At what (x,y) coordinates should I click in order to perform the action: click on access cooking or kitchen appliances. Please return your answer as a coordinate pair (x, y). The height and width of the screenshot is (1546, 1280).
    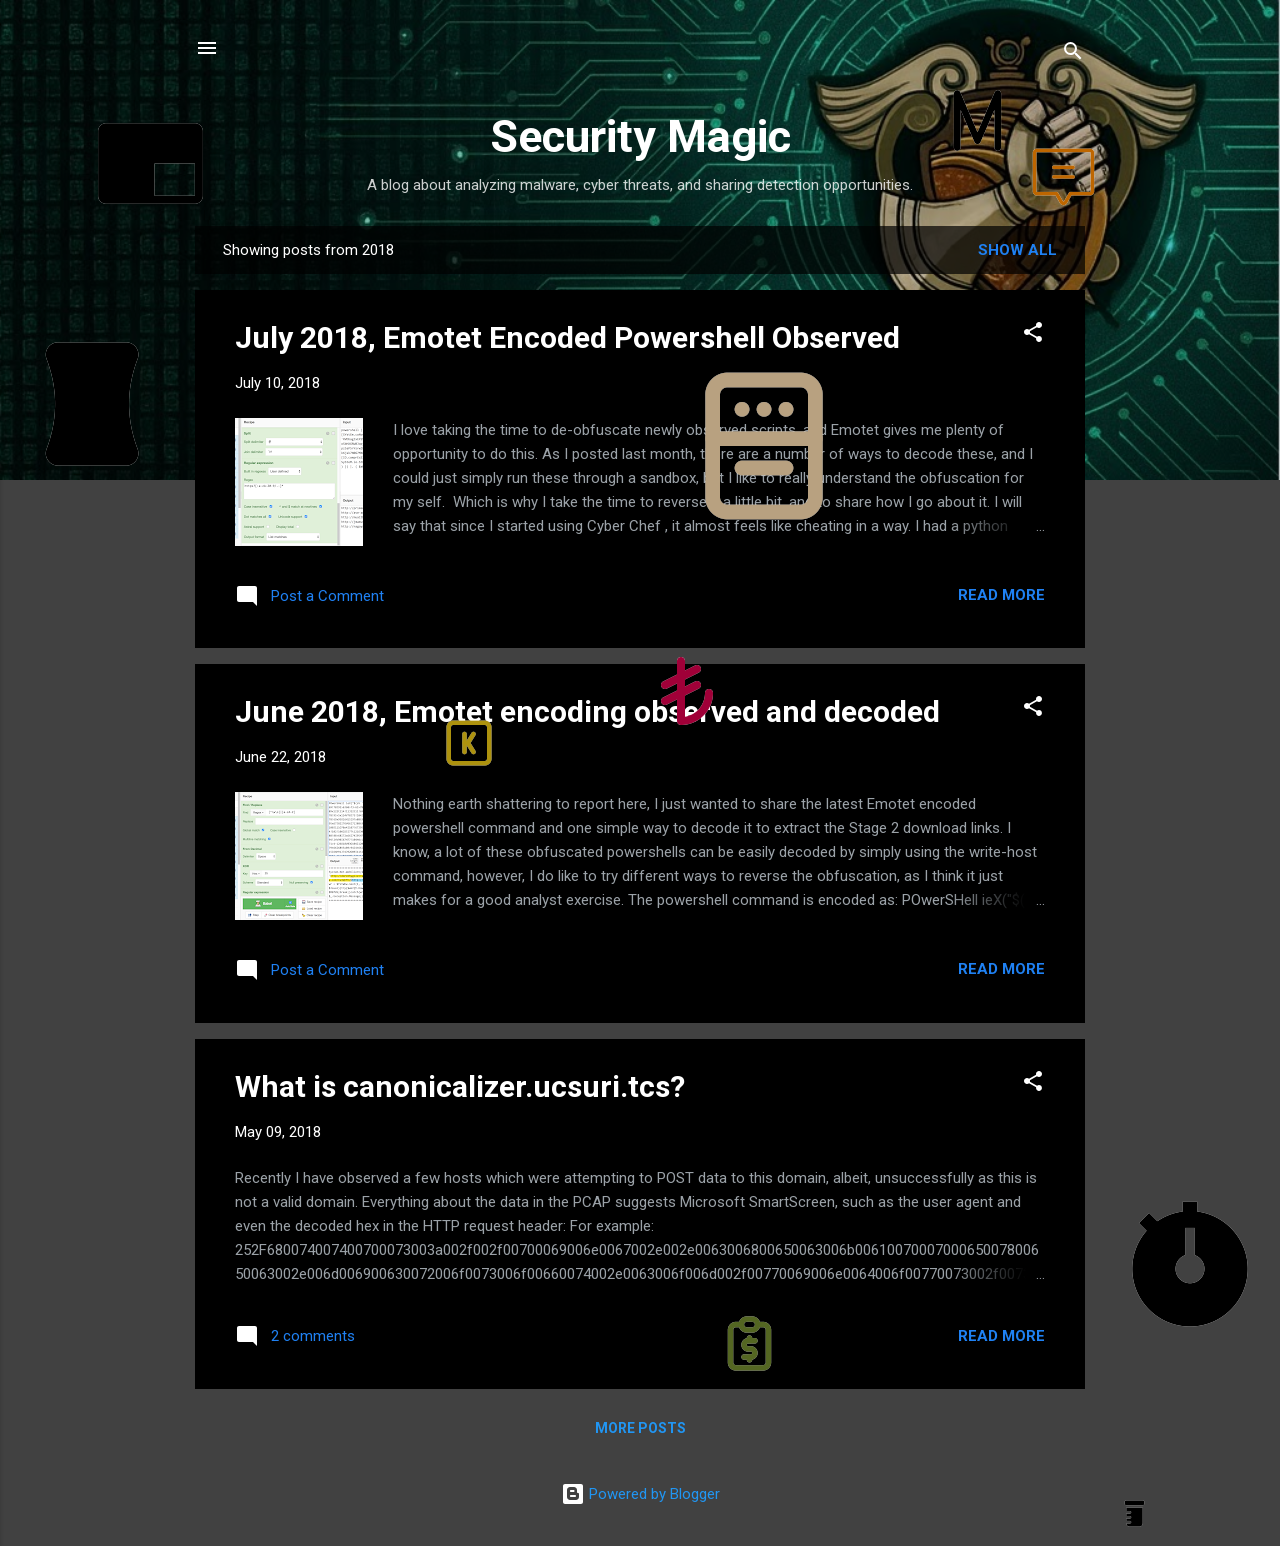
    Looking at the image, I should click on (764, 446).